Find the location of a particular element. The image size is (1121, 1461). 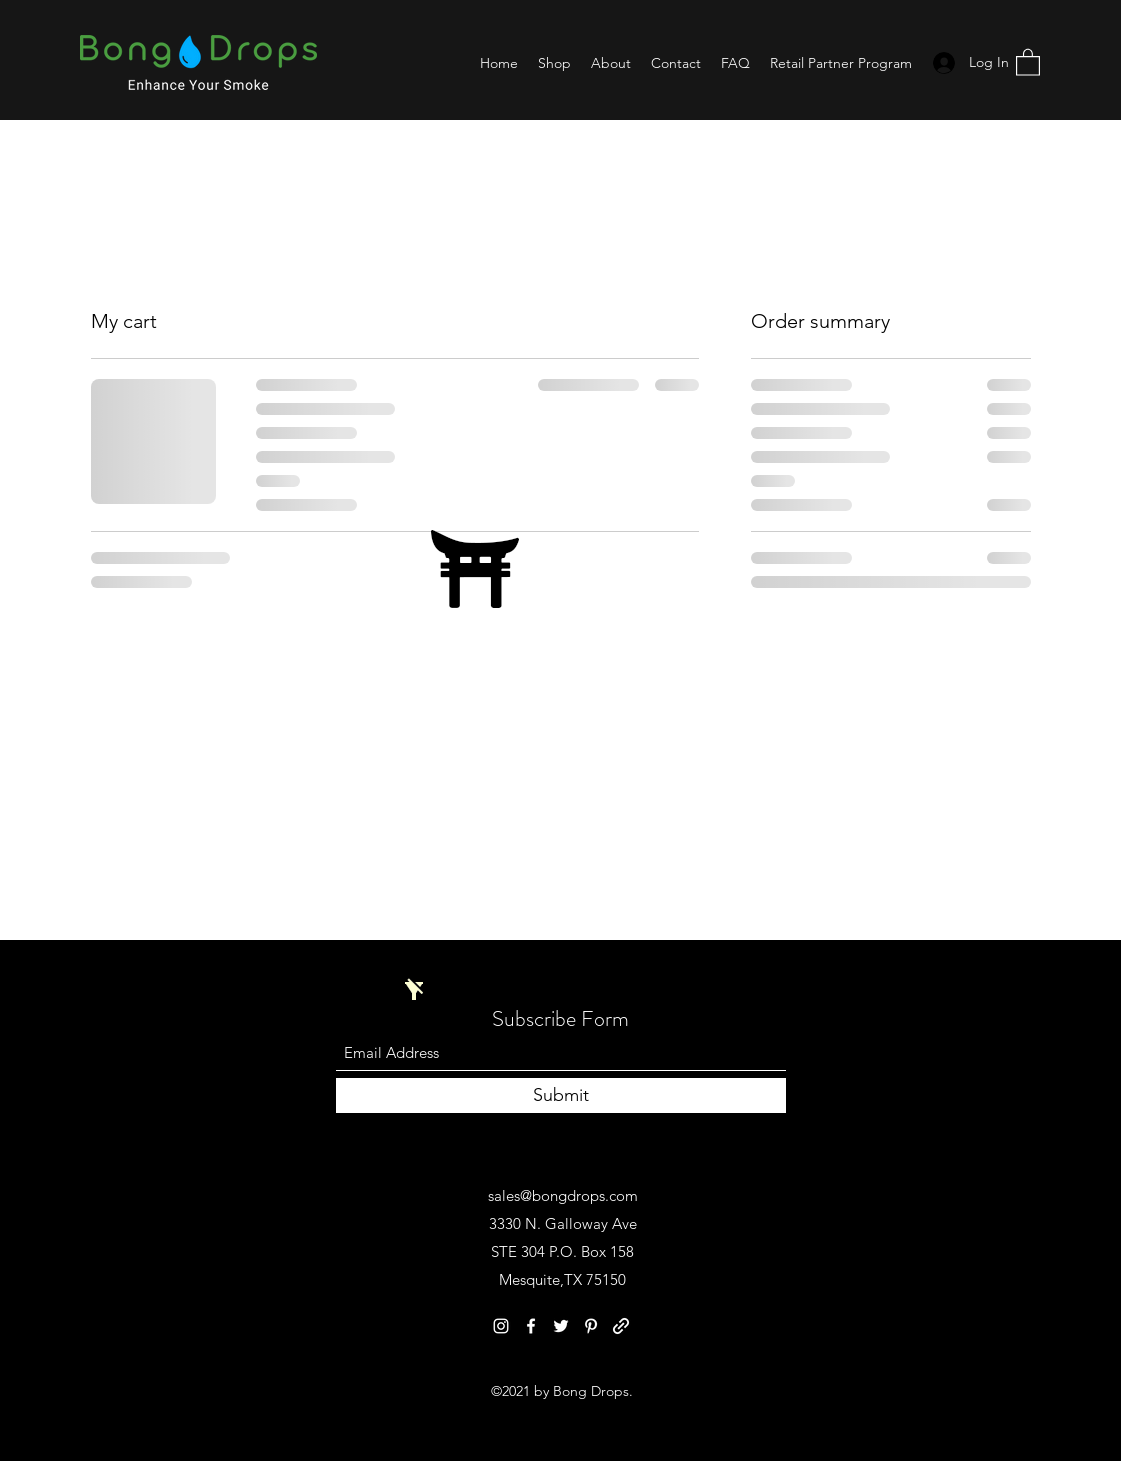

jinja templating engine logo is located at coordinates (475, 569).